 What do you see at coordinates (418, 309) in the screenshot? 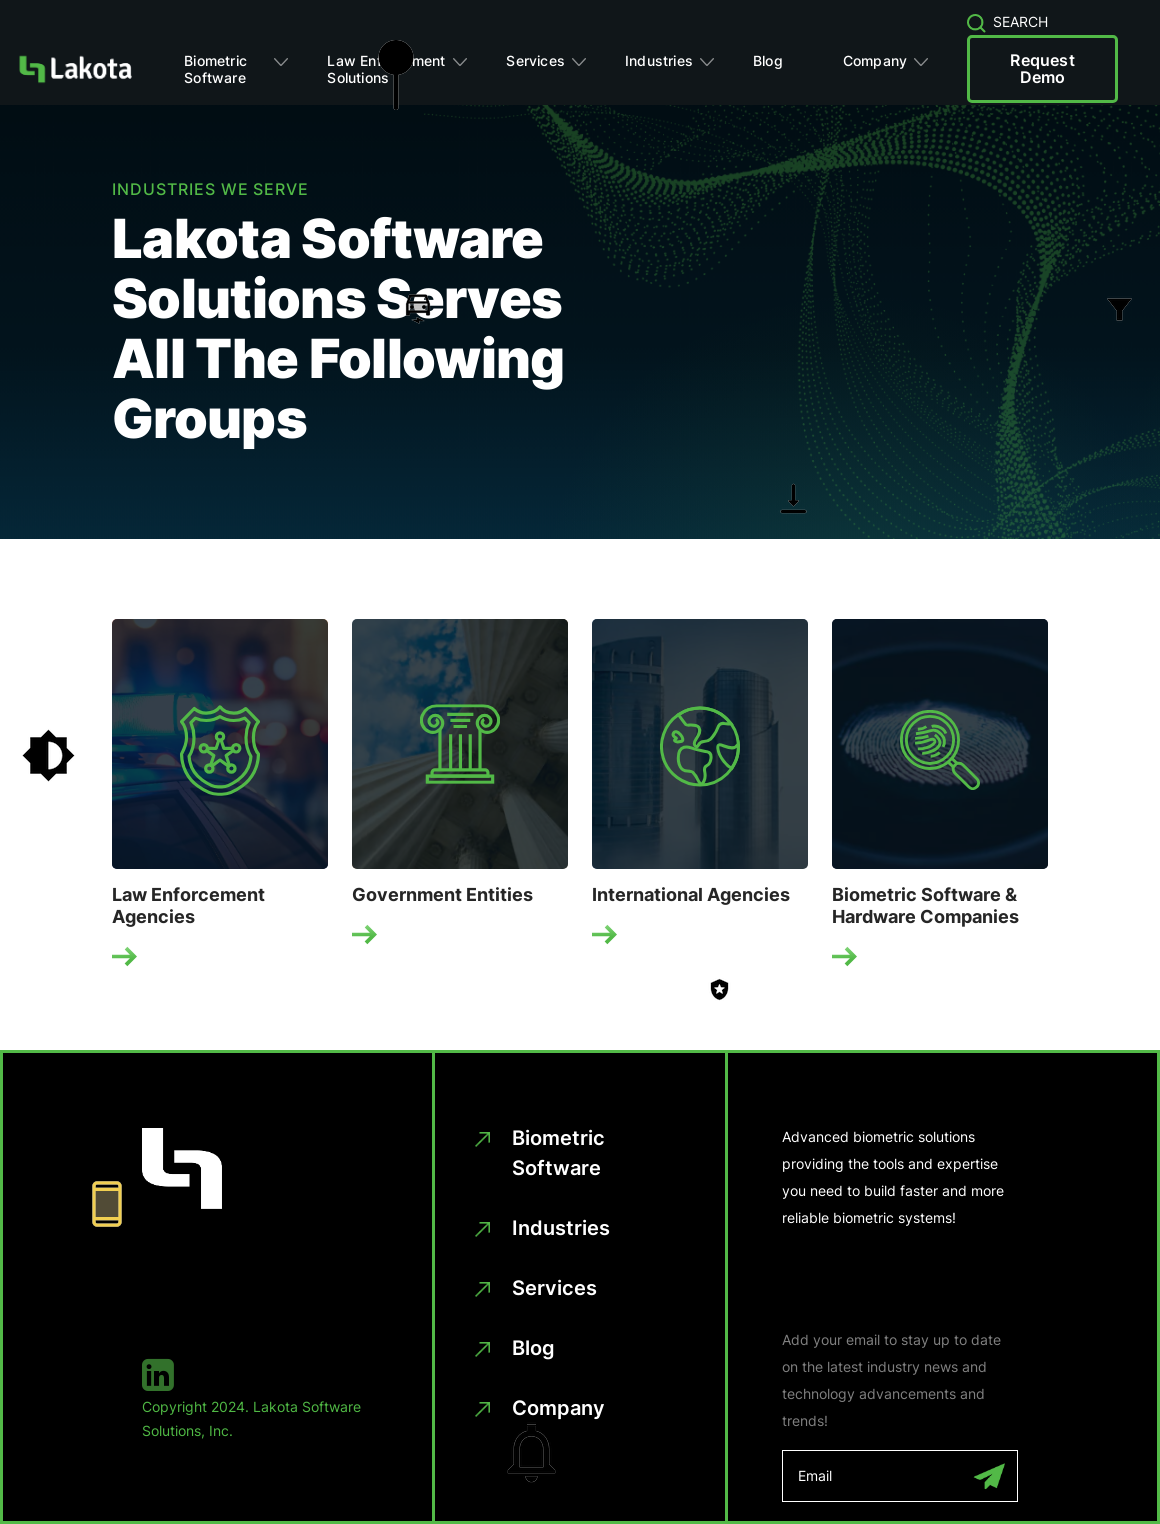
I see `find nearby electric vehicle charging stations` at bounding box center [418, 309].